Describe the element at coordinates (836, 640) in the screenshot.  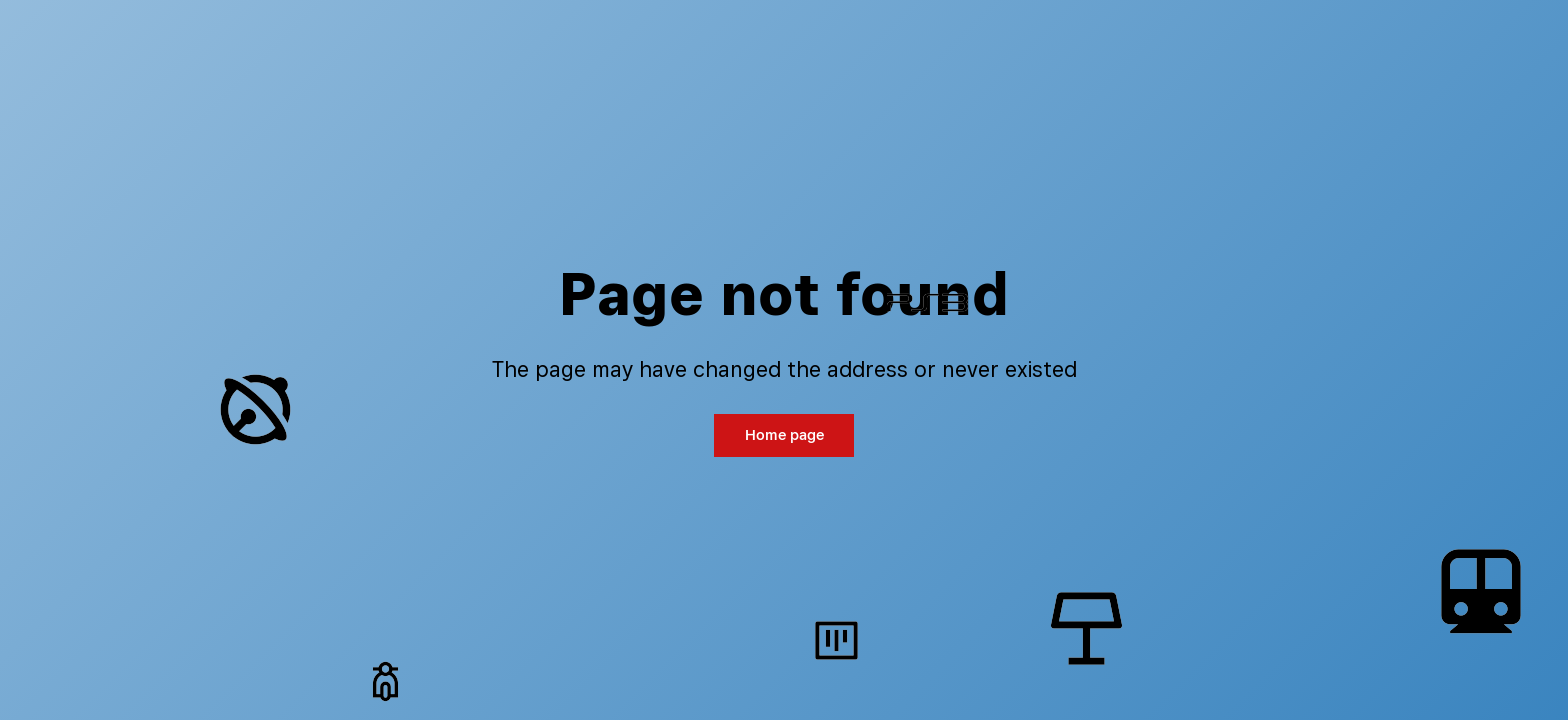
I see `switch to kanban board view` at that location.